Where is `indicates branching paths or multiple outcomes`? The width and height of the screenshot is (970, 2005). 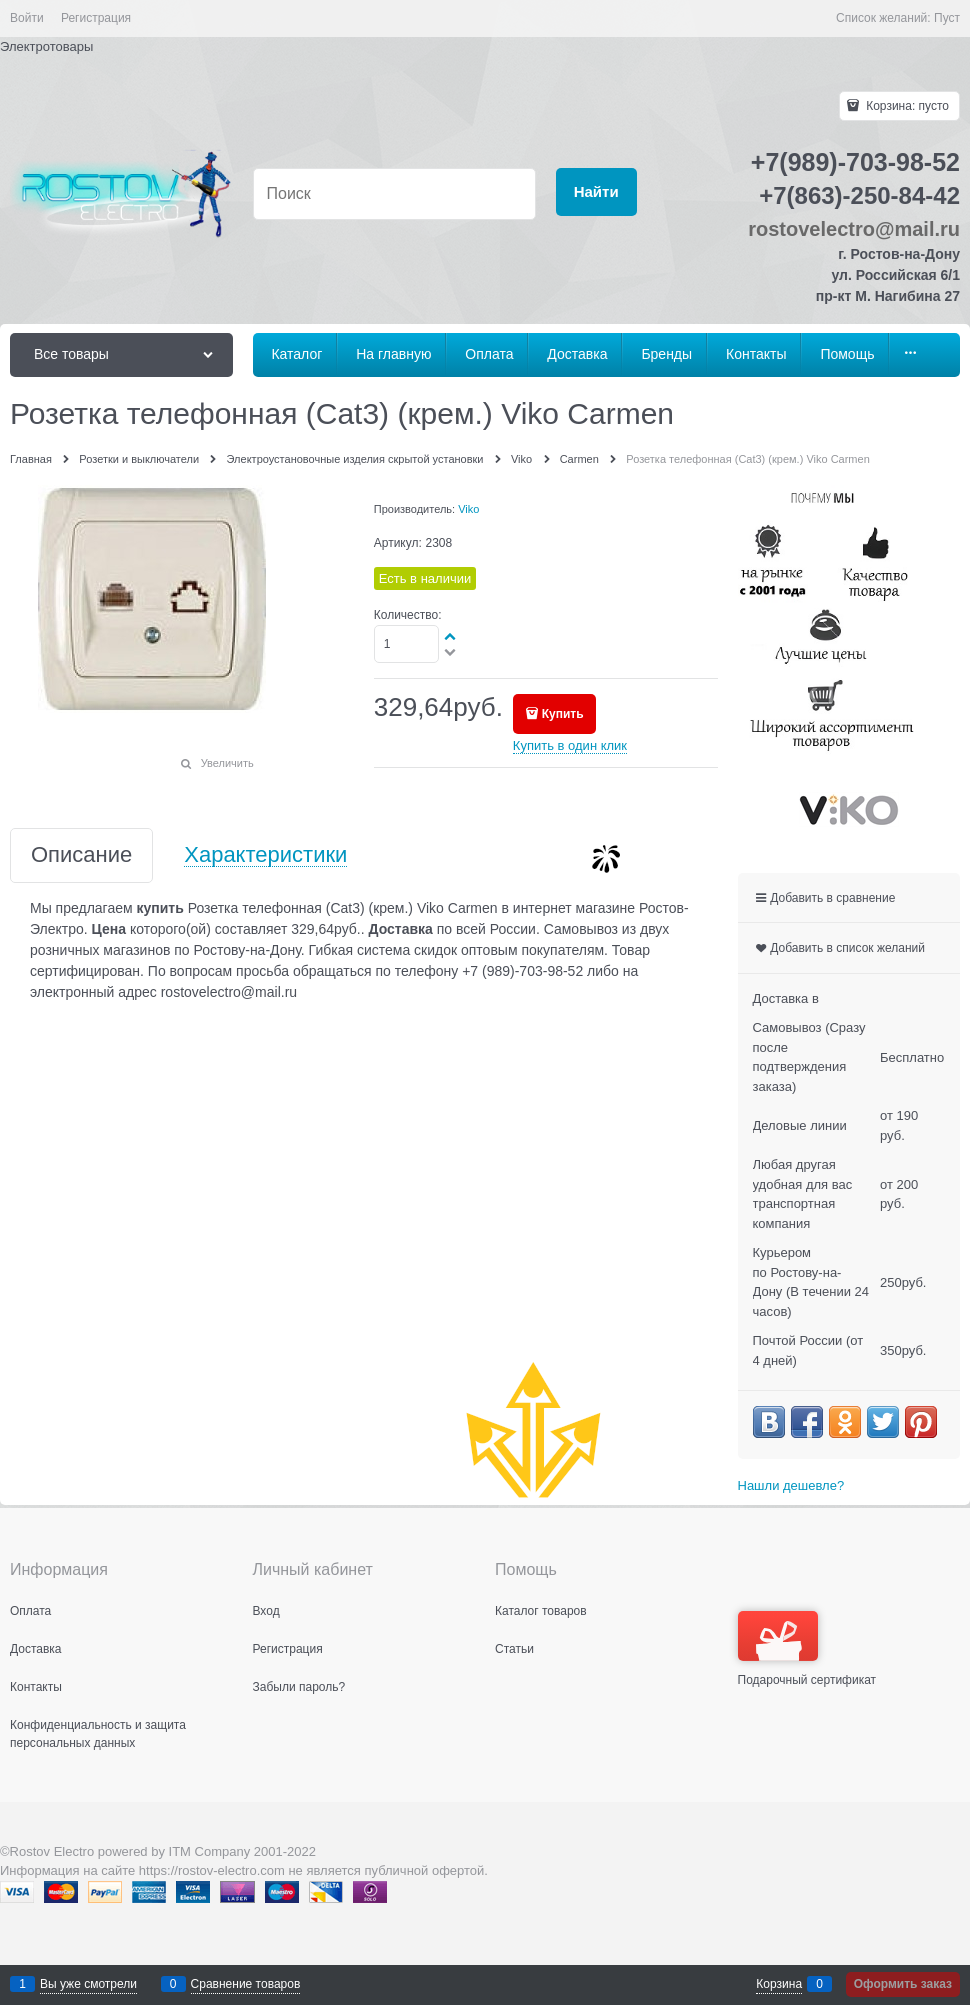 indicates branching paths or multiple outcomes is located at coordinates (532, 1430).